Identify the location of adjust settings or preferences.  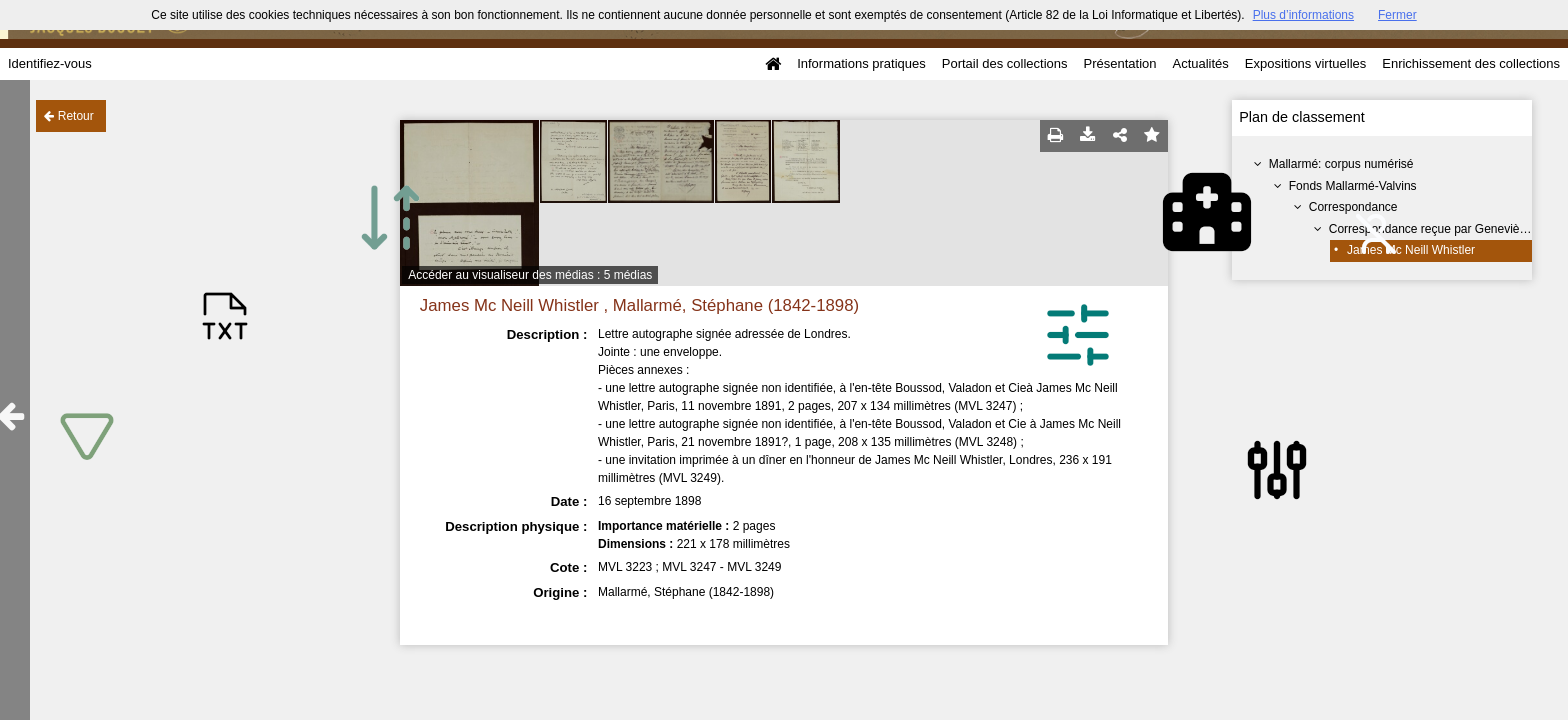
(1078, 335).